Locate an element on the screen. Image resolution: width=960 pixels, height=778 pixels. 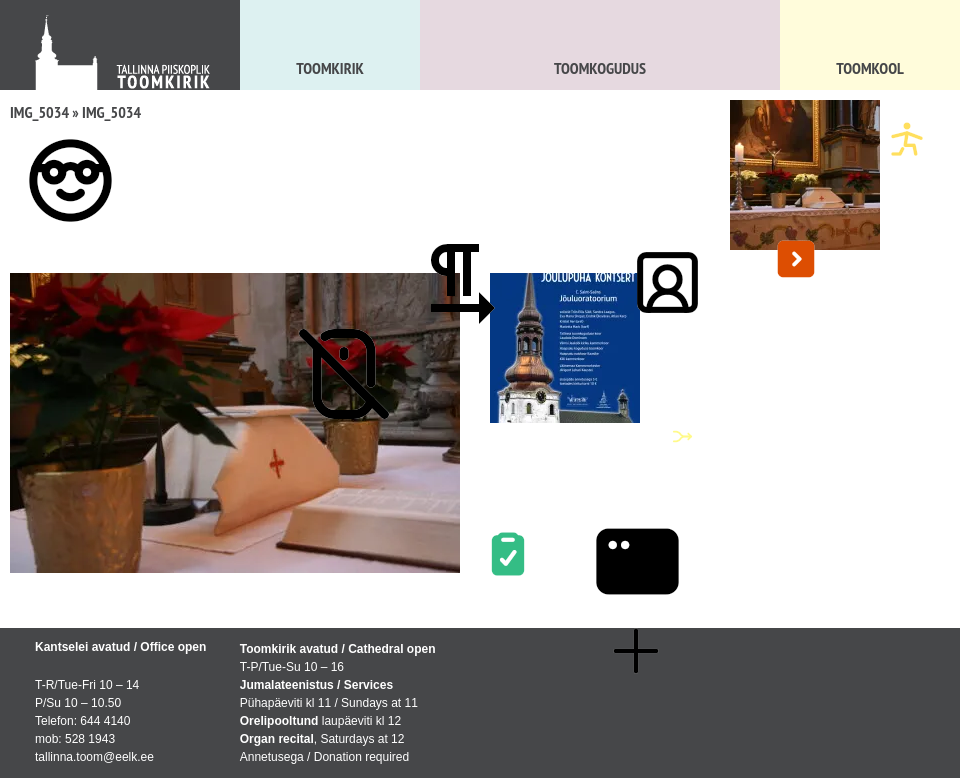
navigate to the next item or screen is located at coordinates (796, 259).